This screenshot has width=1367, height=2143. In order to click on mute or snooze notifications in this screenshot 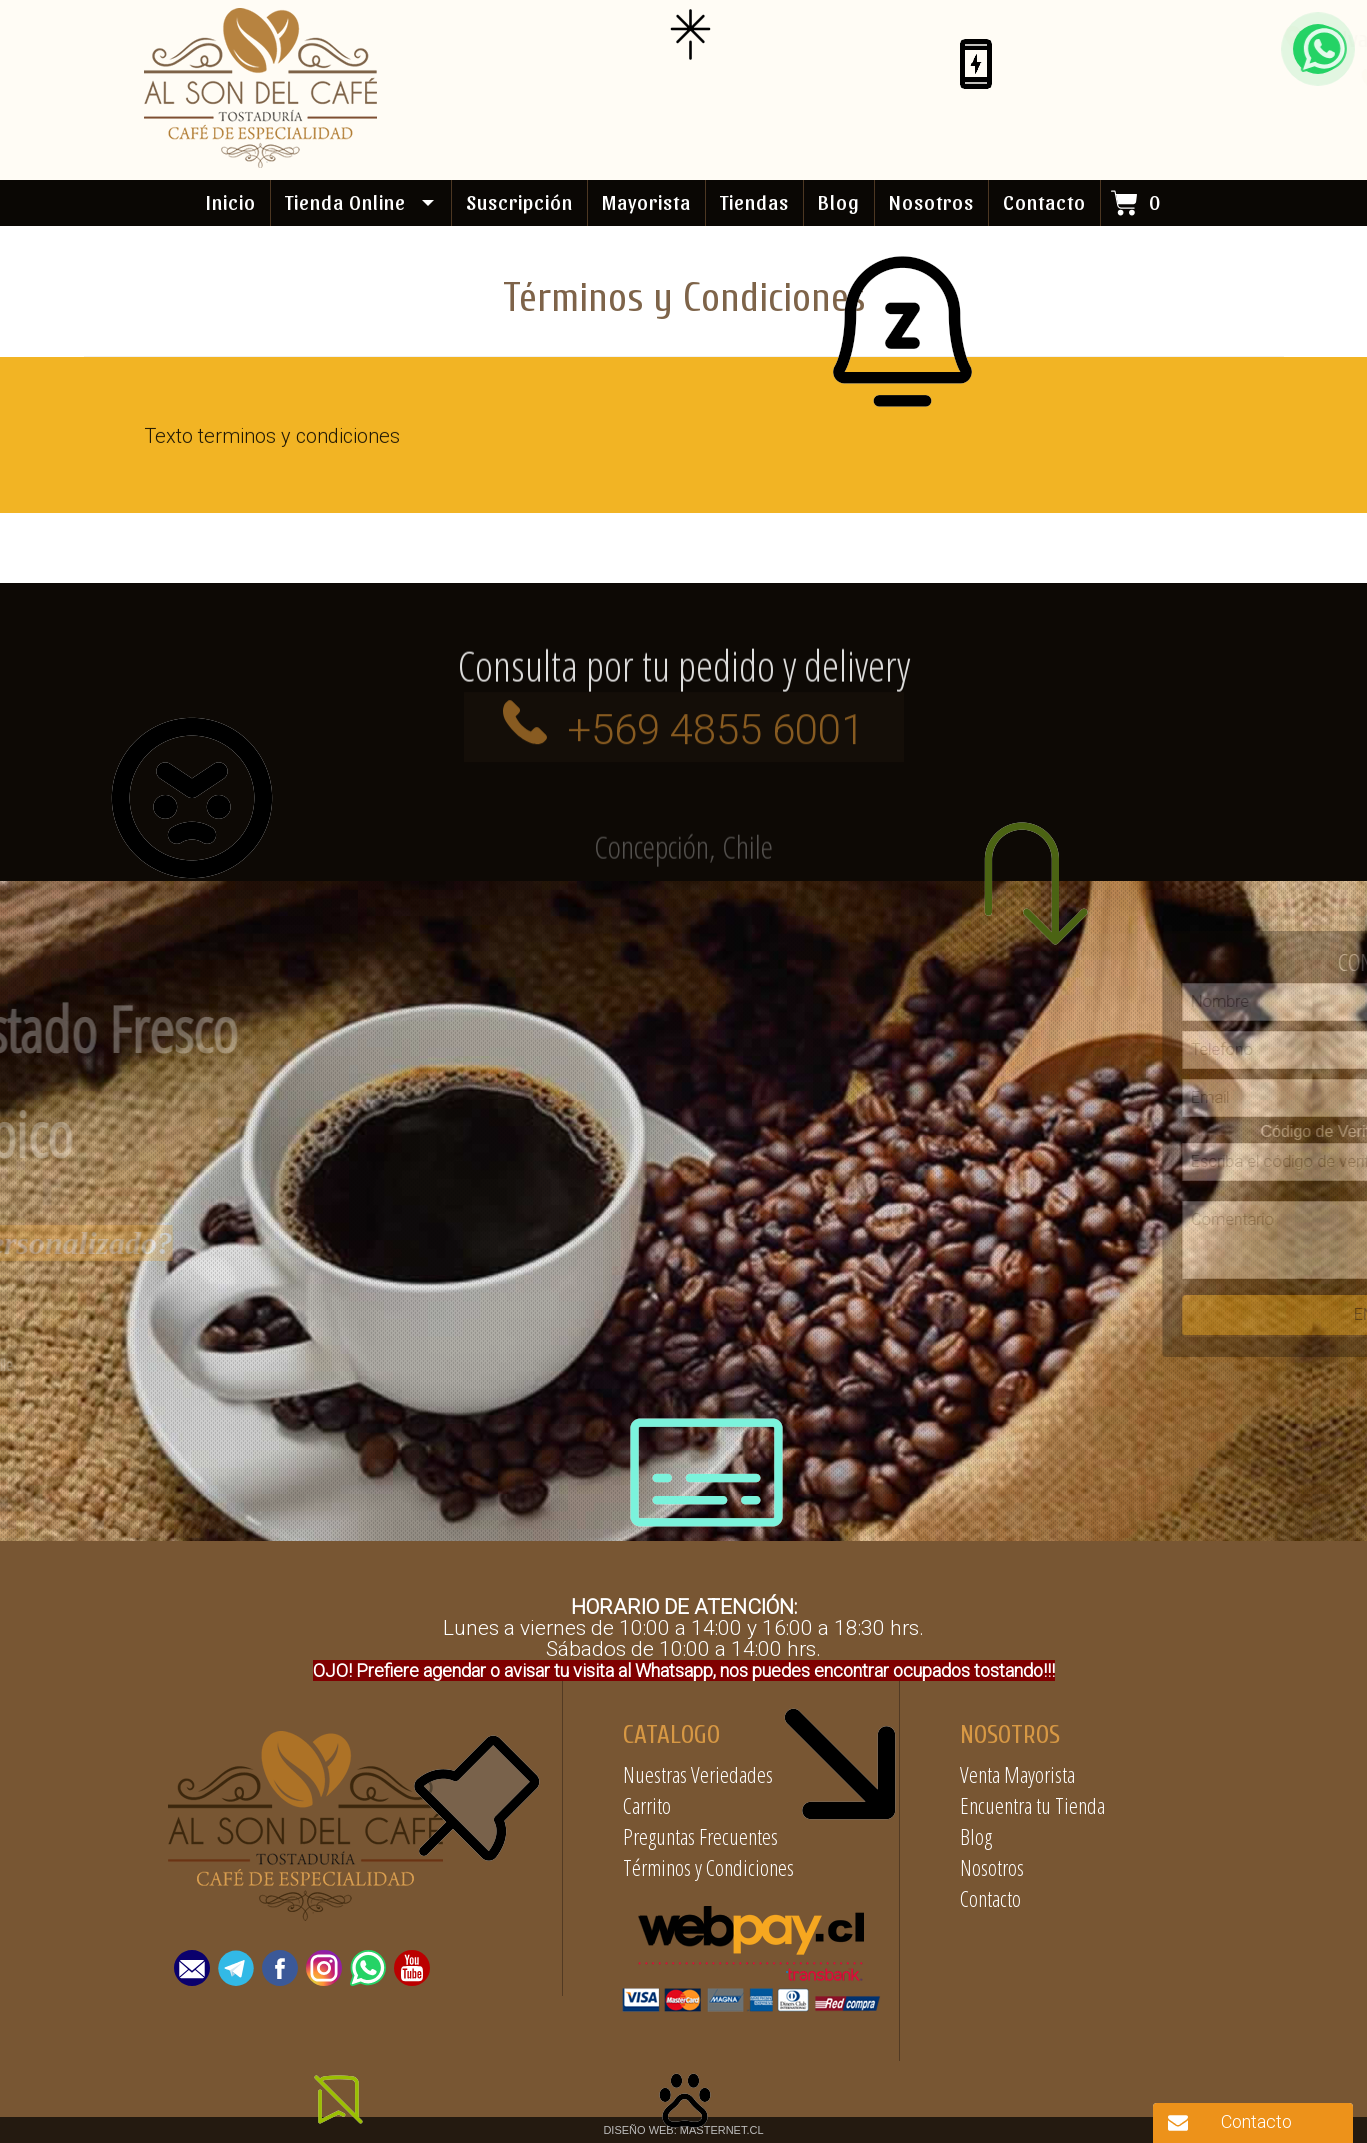, I will do `click(902, 331)`.